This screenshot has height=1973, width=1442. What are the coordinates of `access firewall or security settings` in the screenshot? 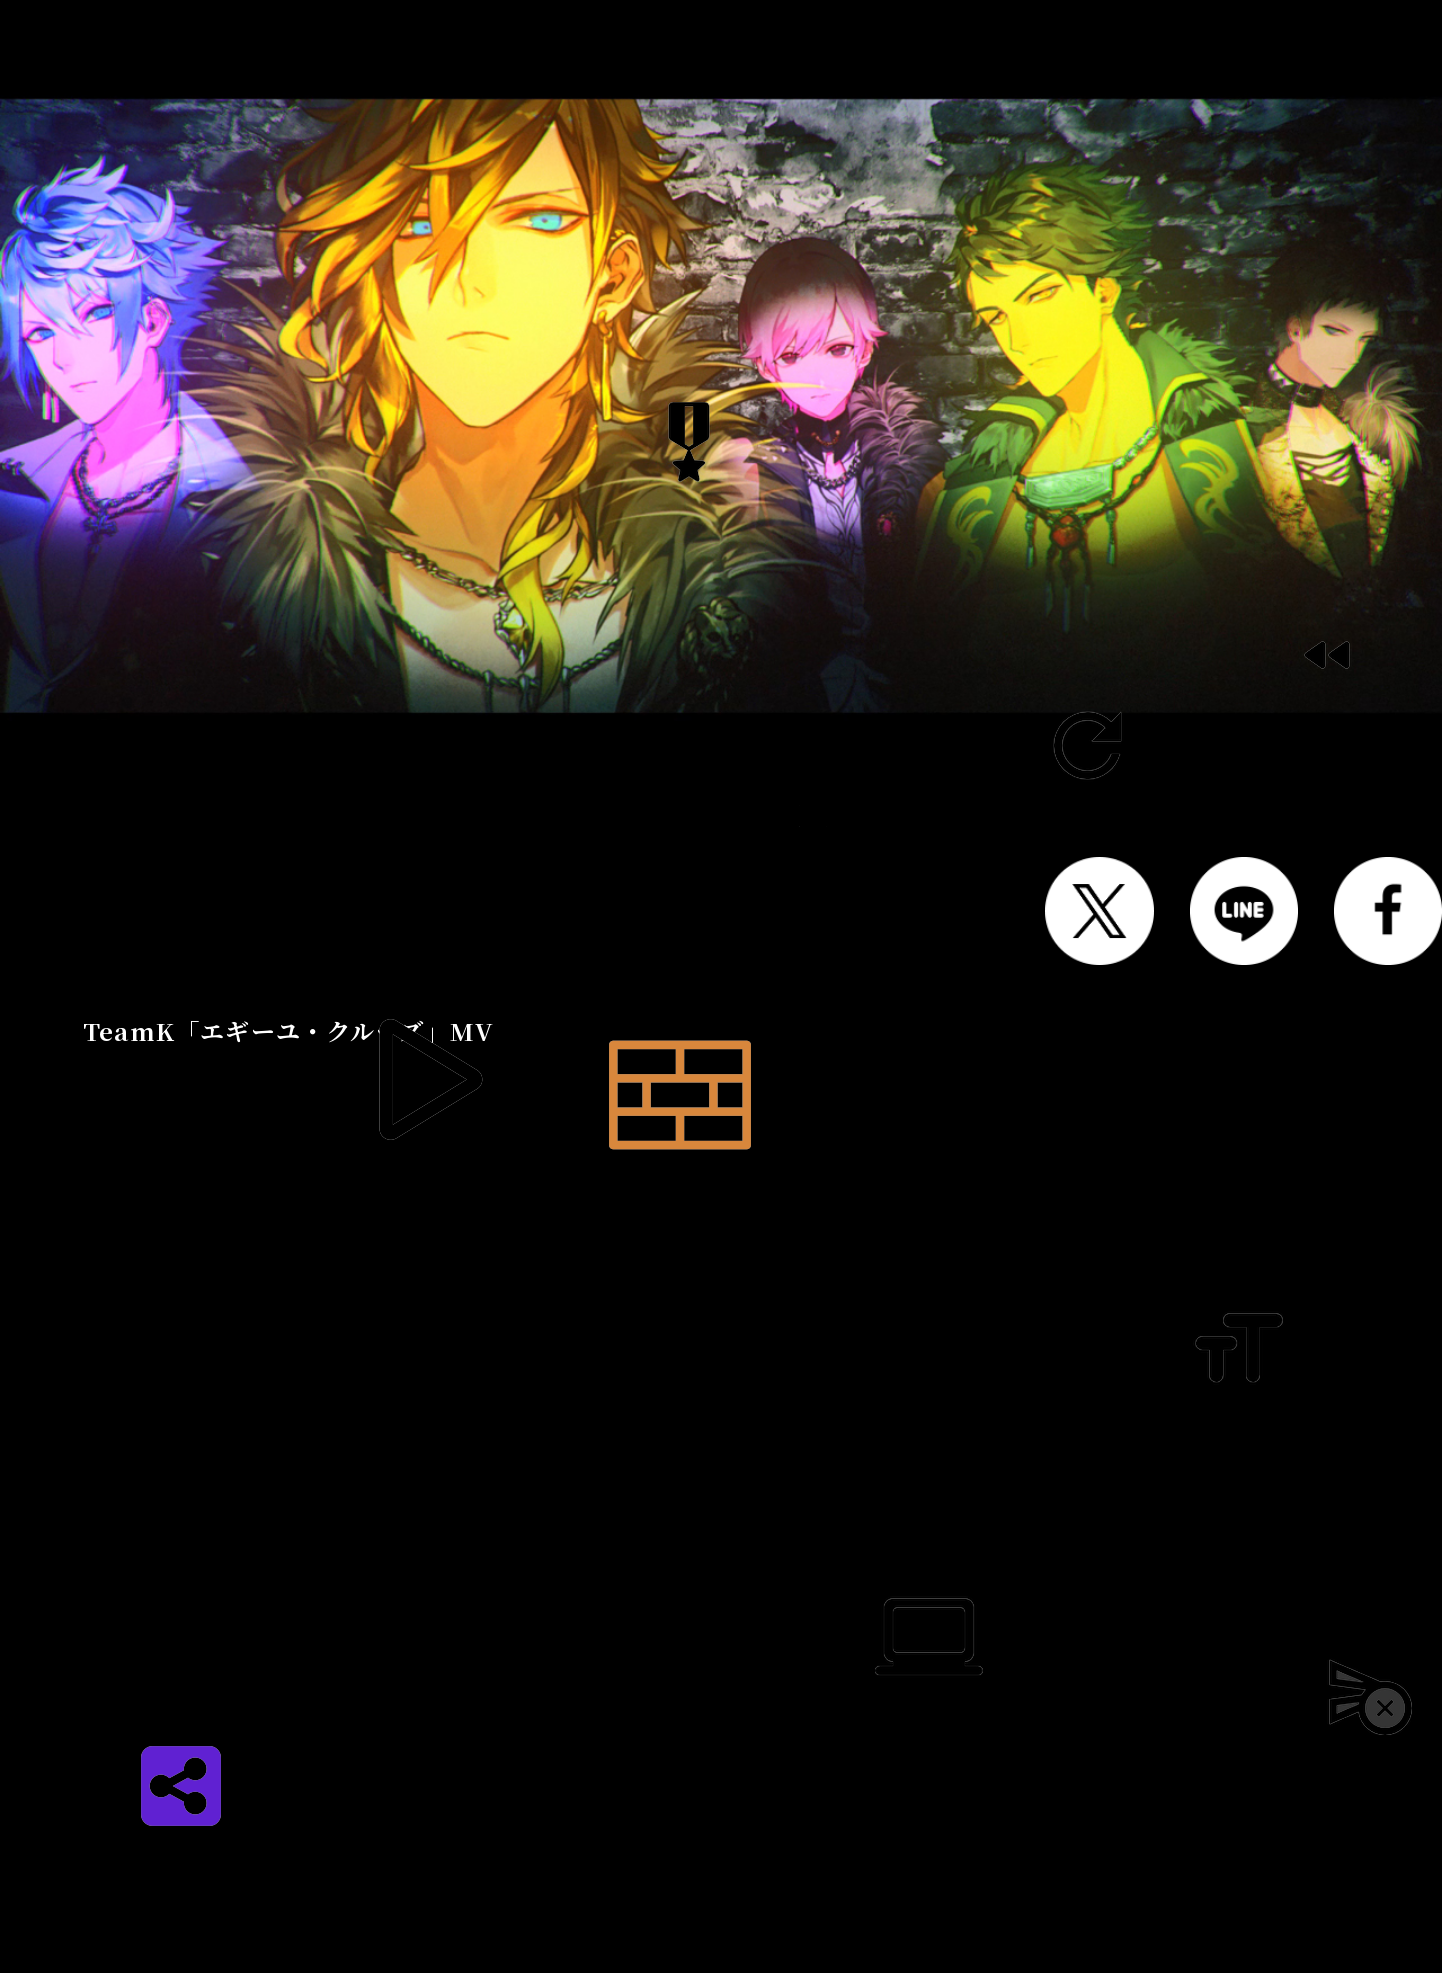 It's located at (680, 1095).